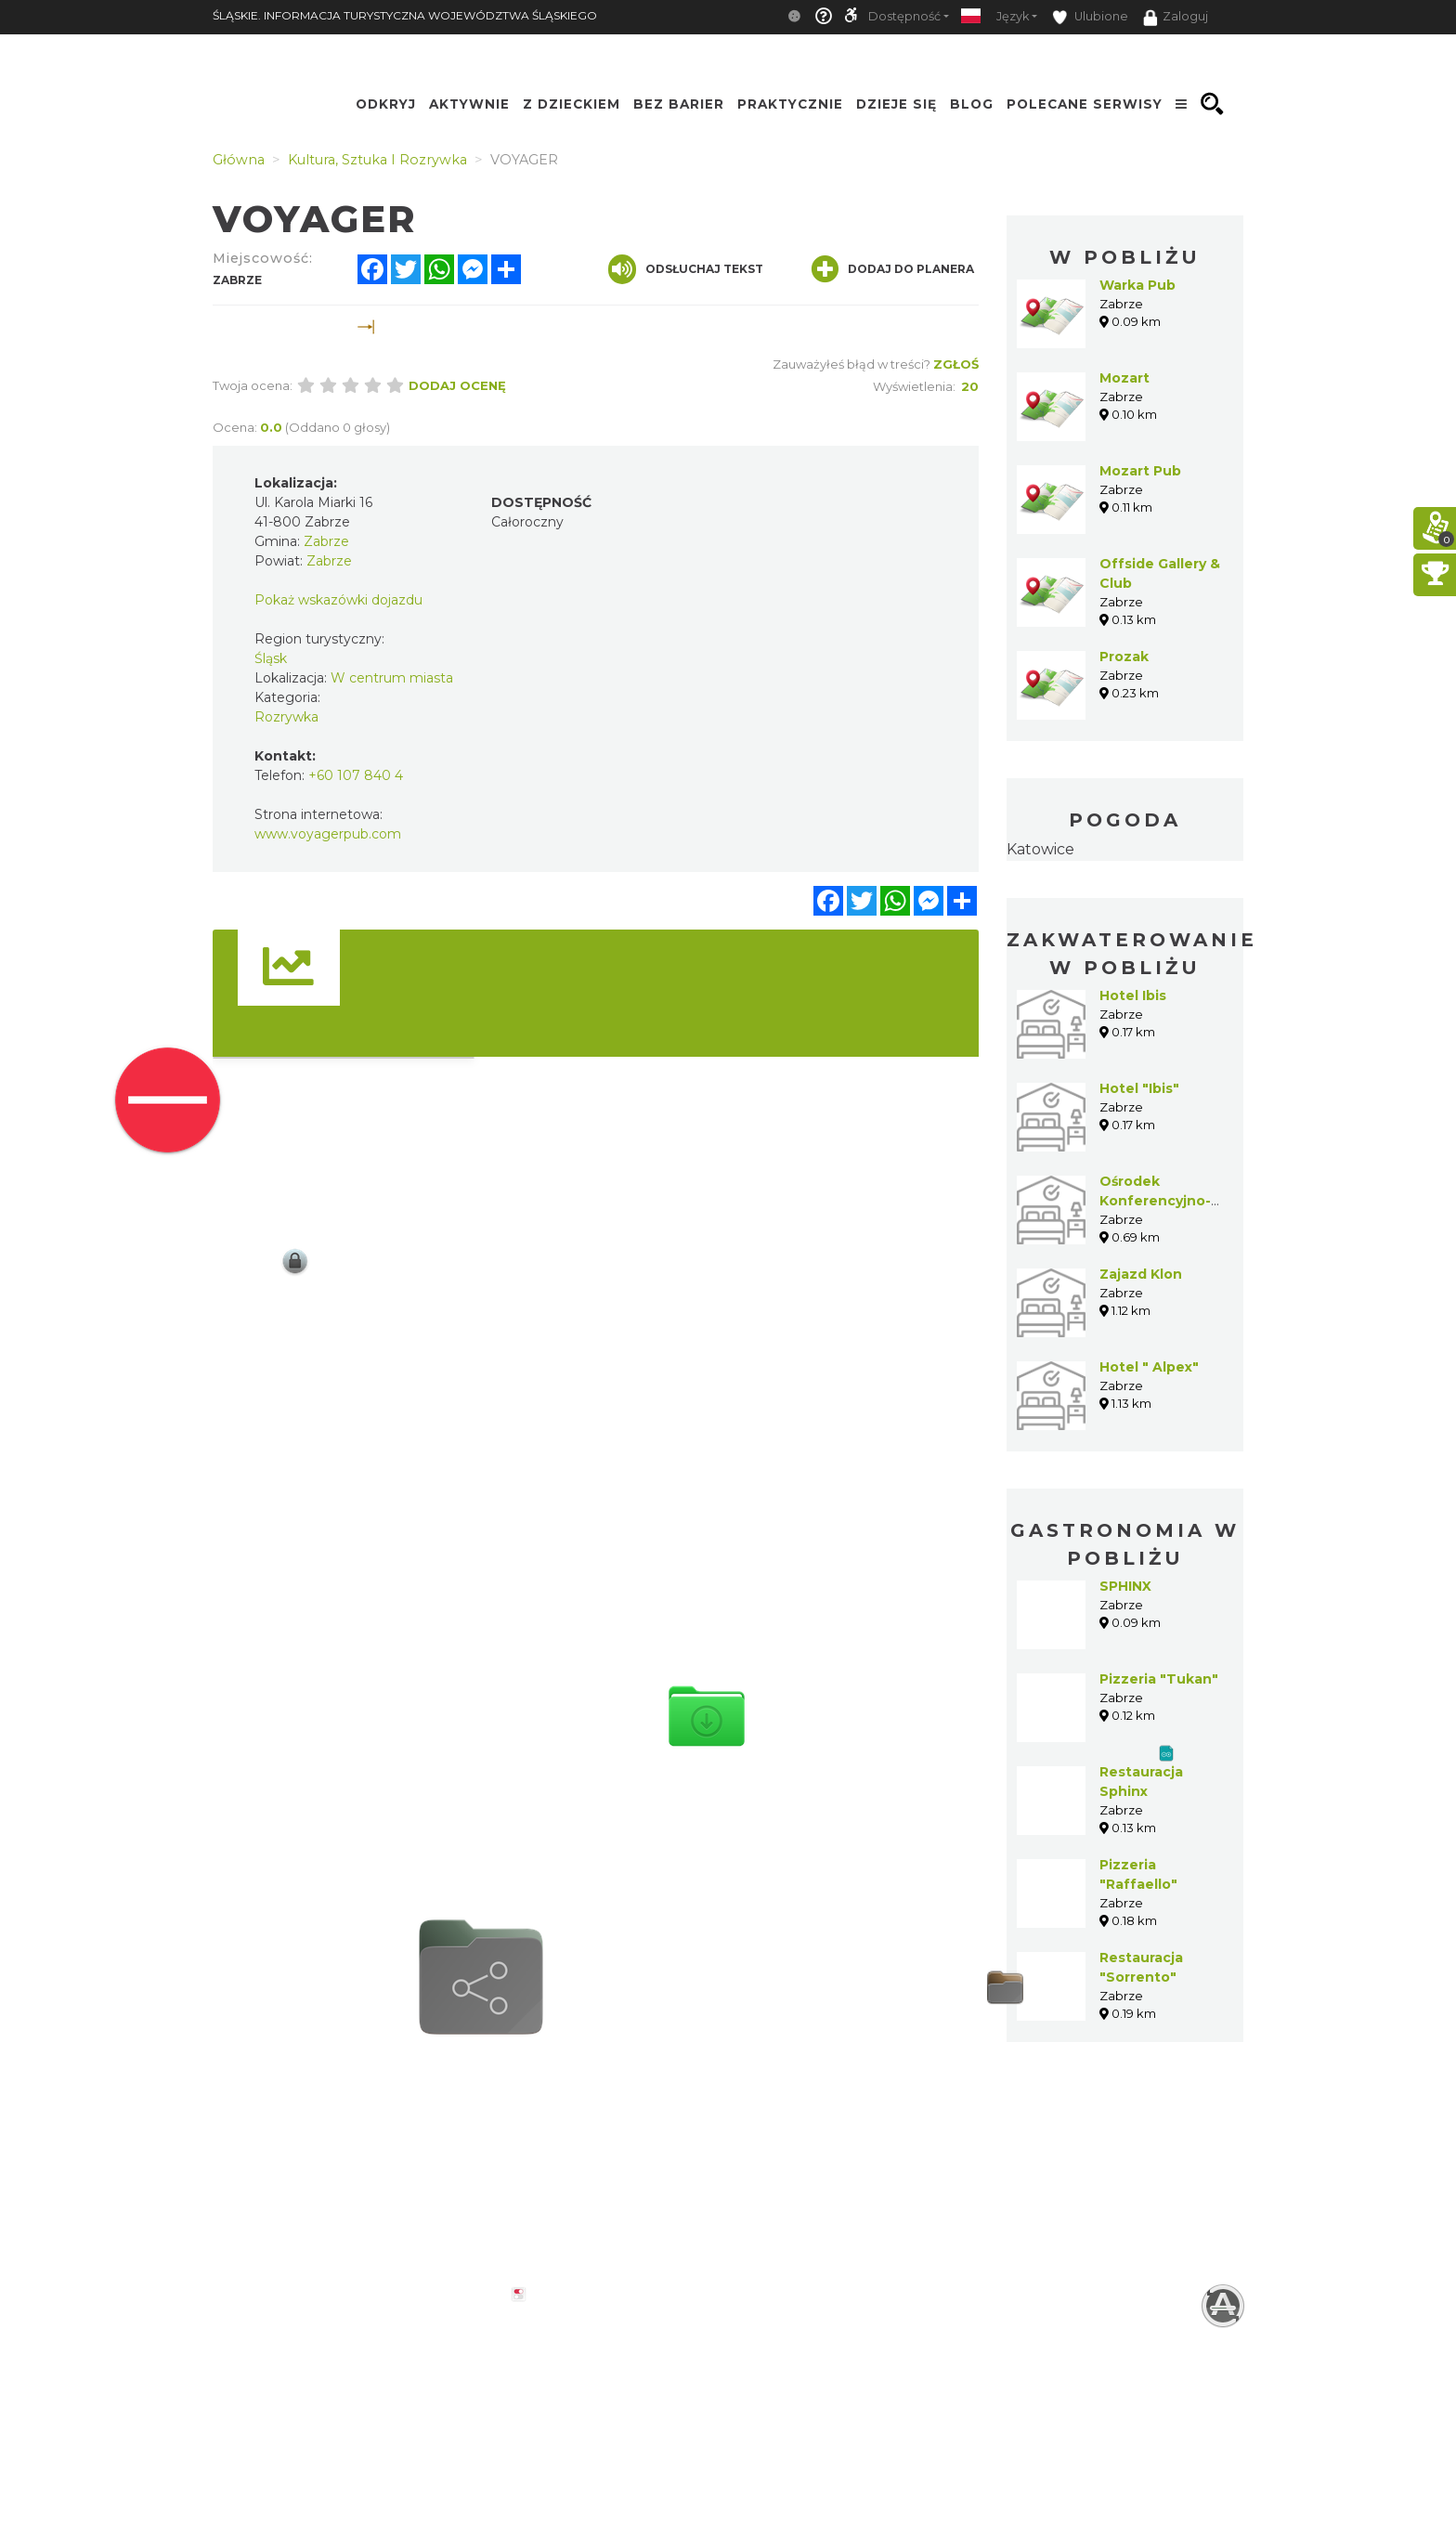 The image size is (1456, 2537). I want to click on indicates an error or critical issue has occurred, so click(167, 1099).